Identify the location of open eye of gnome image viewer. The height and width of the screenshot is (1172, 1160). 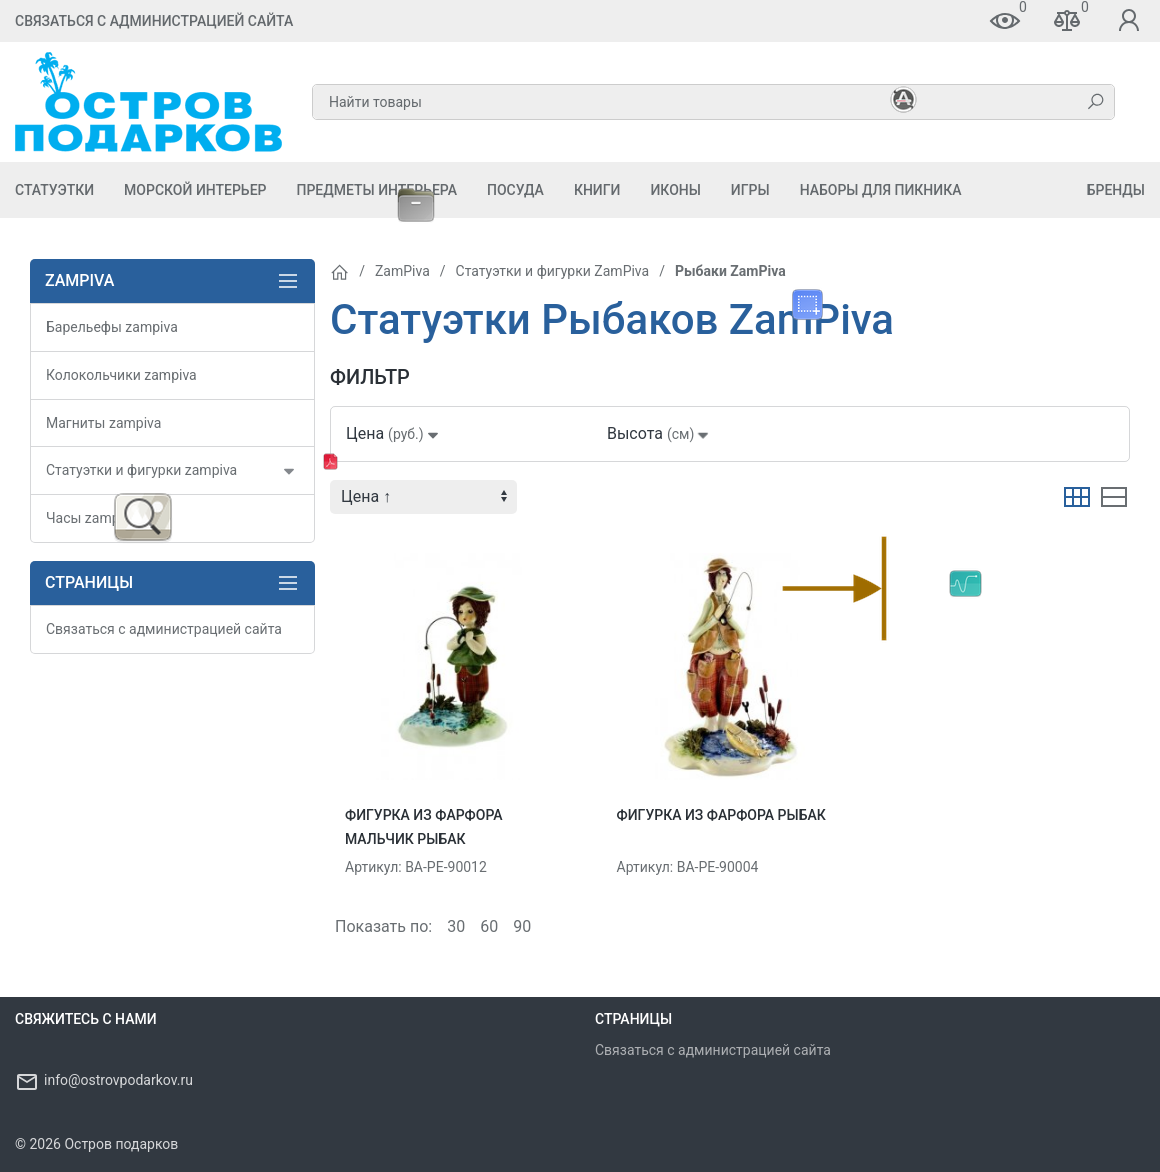
(143, 517).